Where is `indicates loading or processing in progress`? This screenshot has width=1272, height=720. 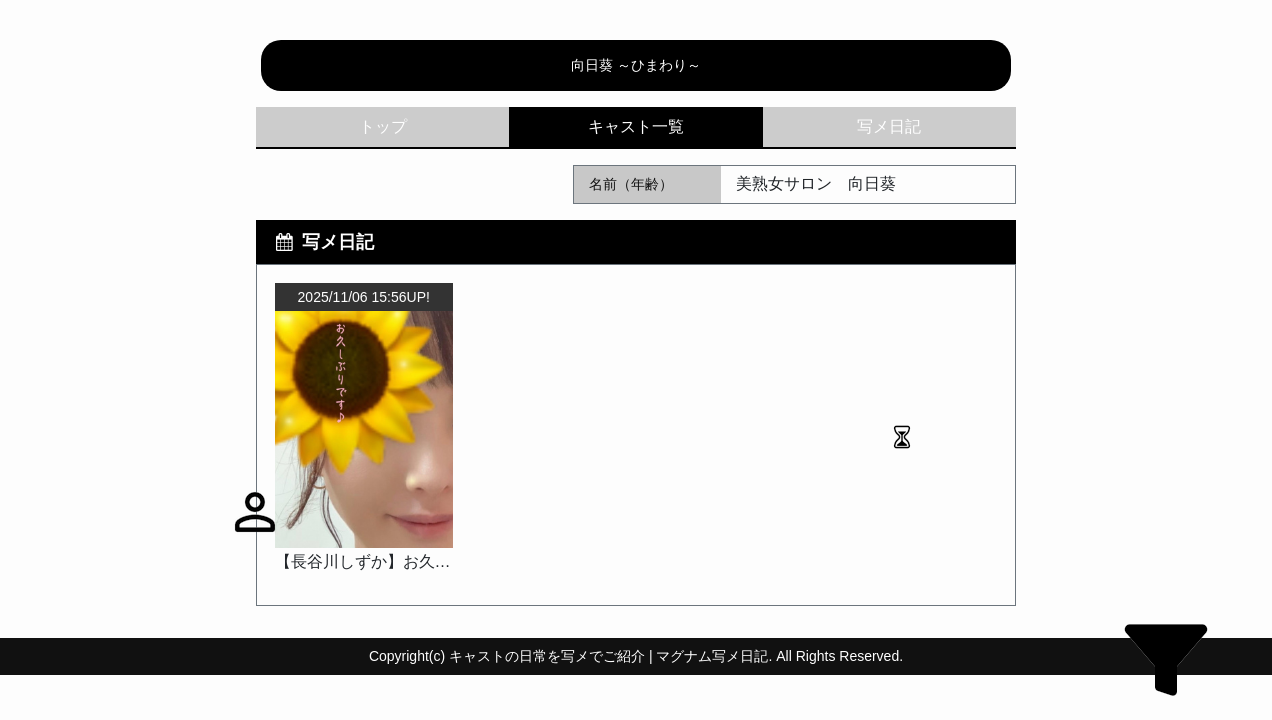
indicates loading or processing in progress is located at coordinates (902, 437).